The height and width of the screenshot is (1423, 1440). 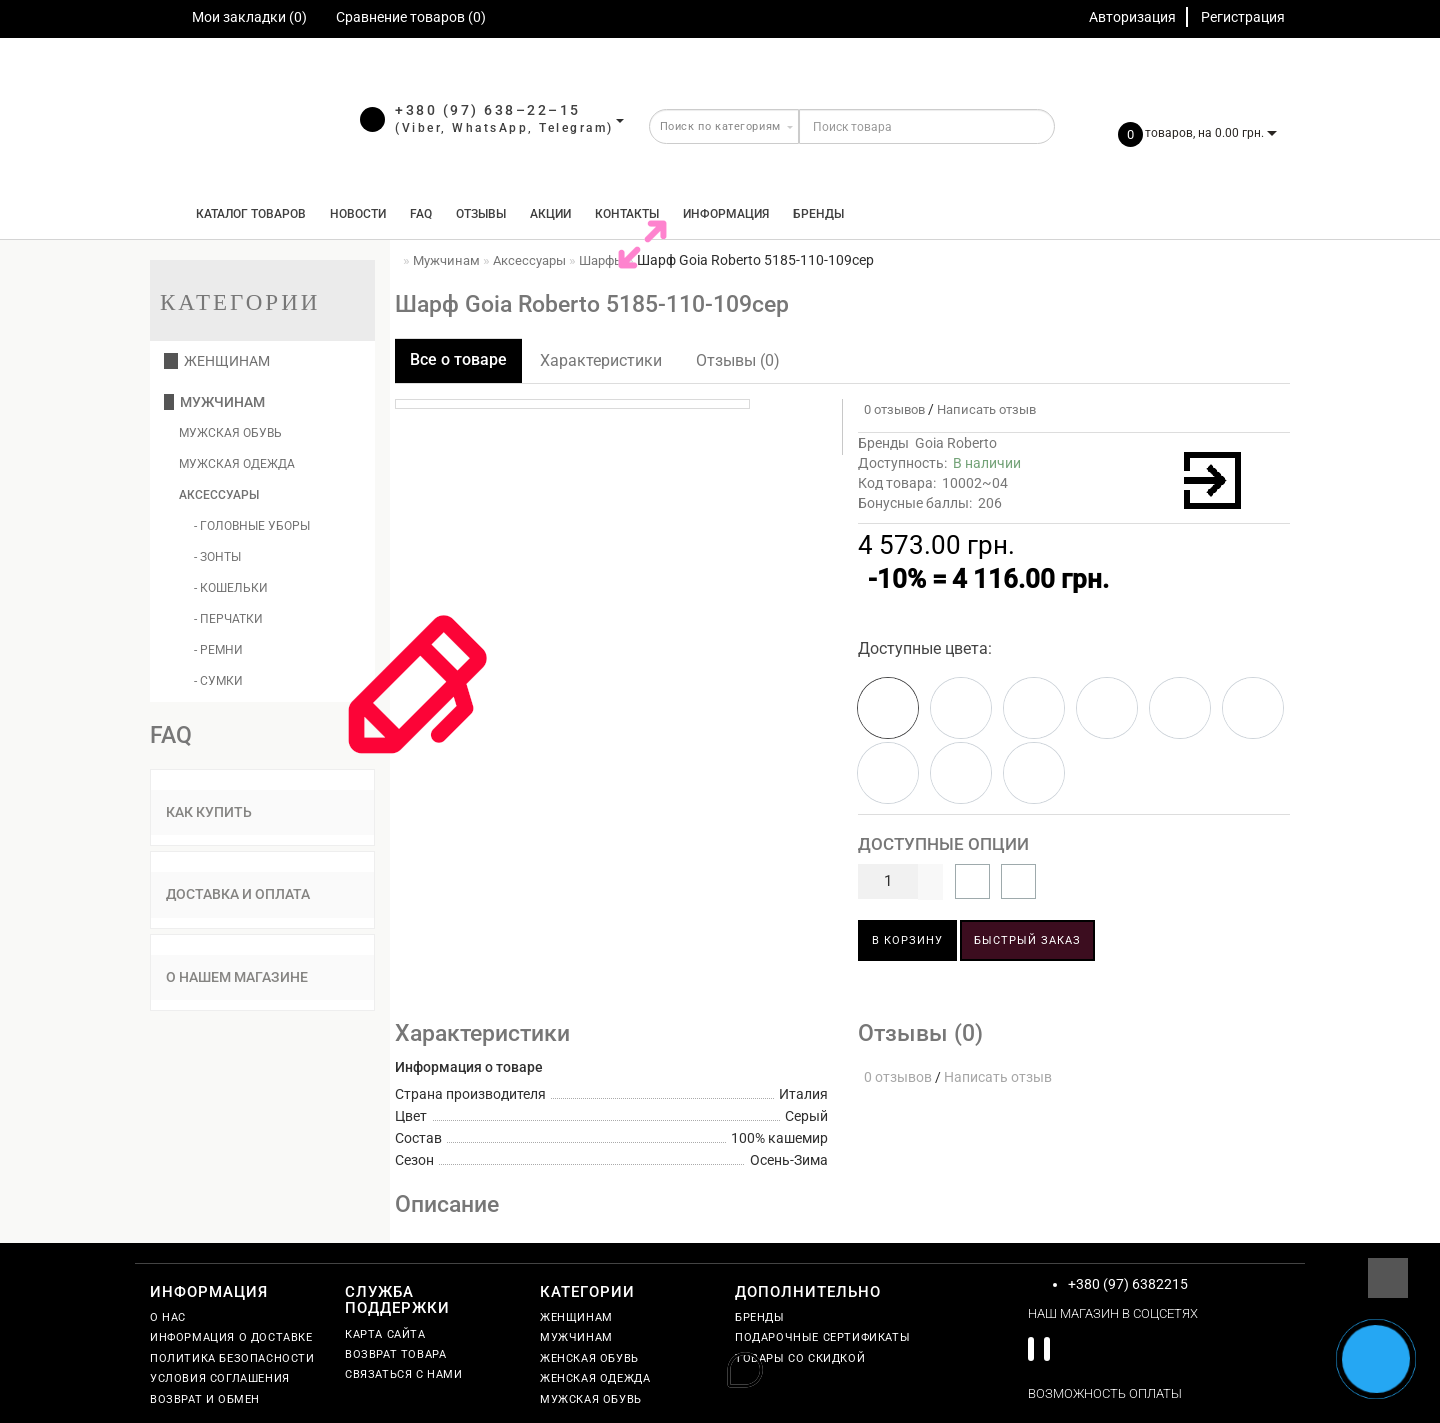 I want to click on expand to full screen, so click(x=642, y=244).